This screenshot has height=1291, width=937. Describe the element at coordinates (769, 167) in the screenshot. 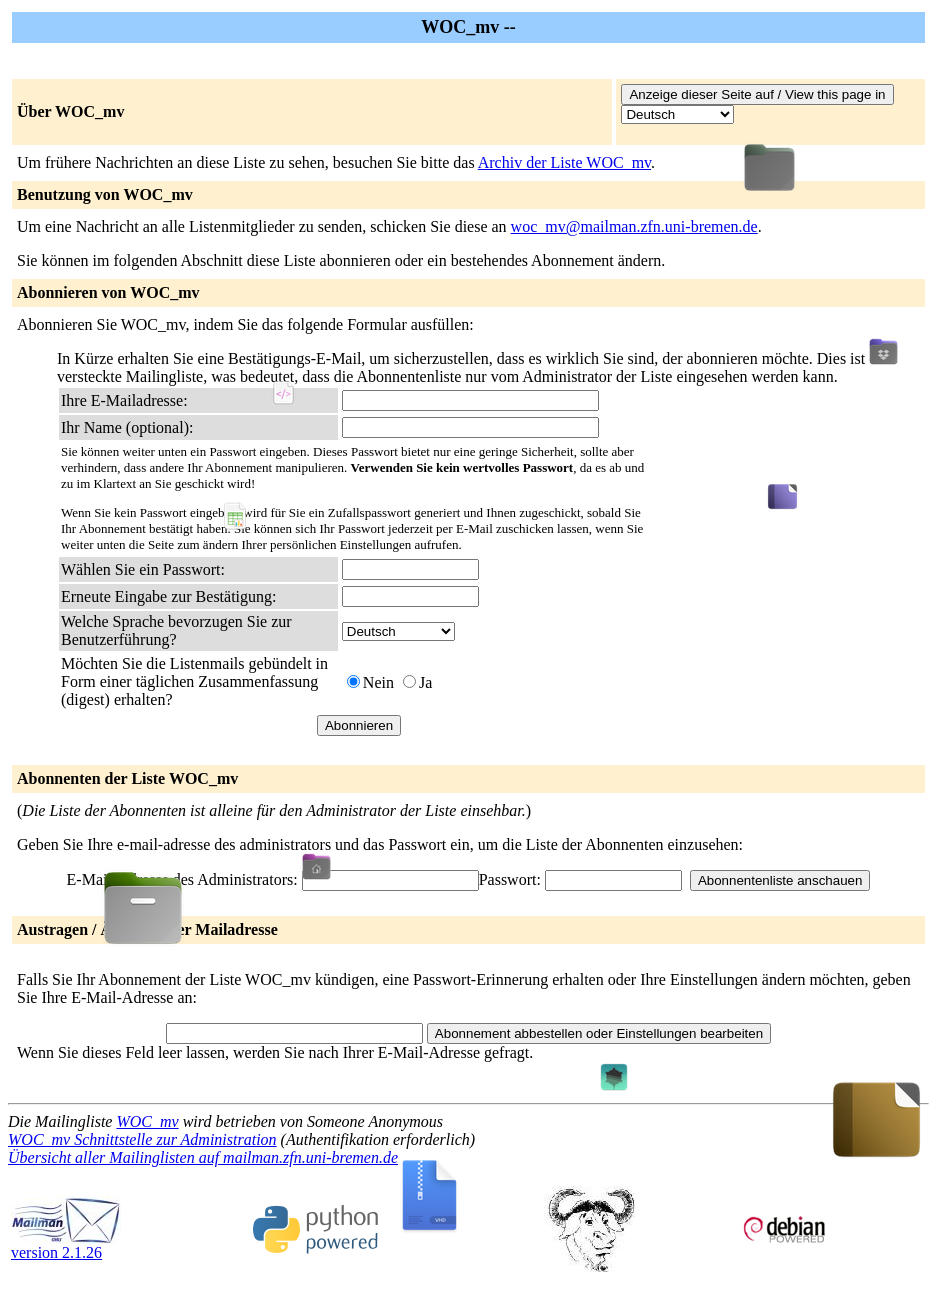

I see `open a folder to view its contents` at that location.